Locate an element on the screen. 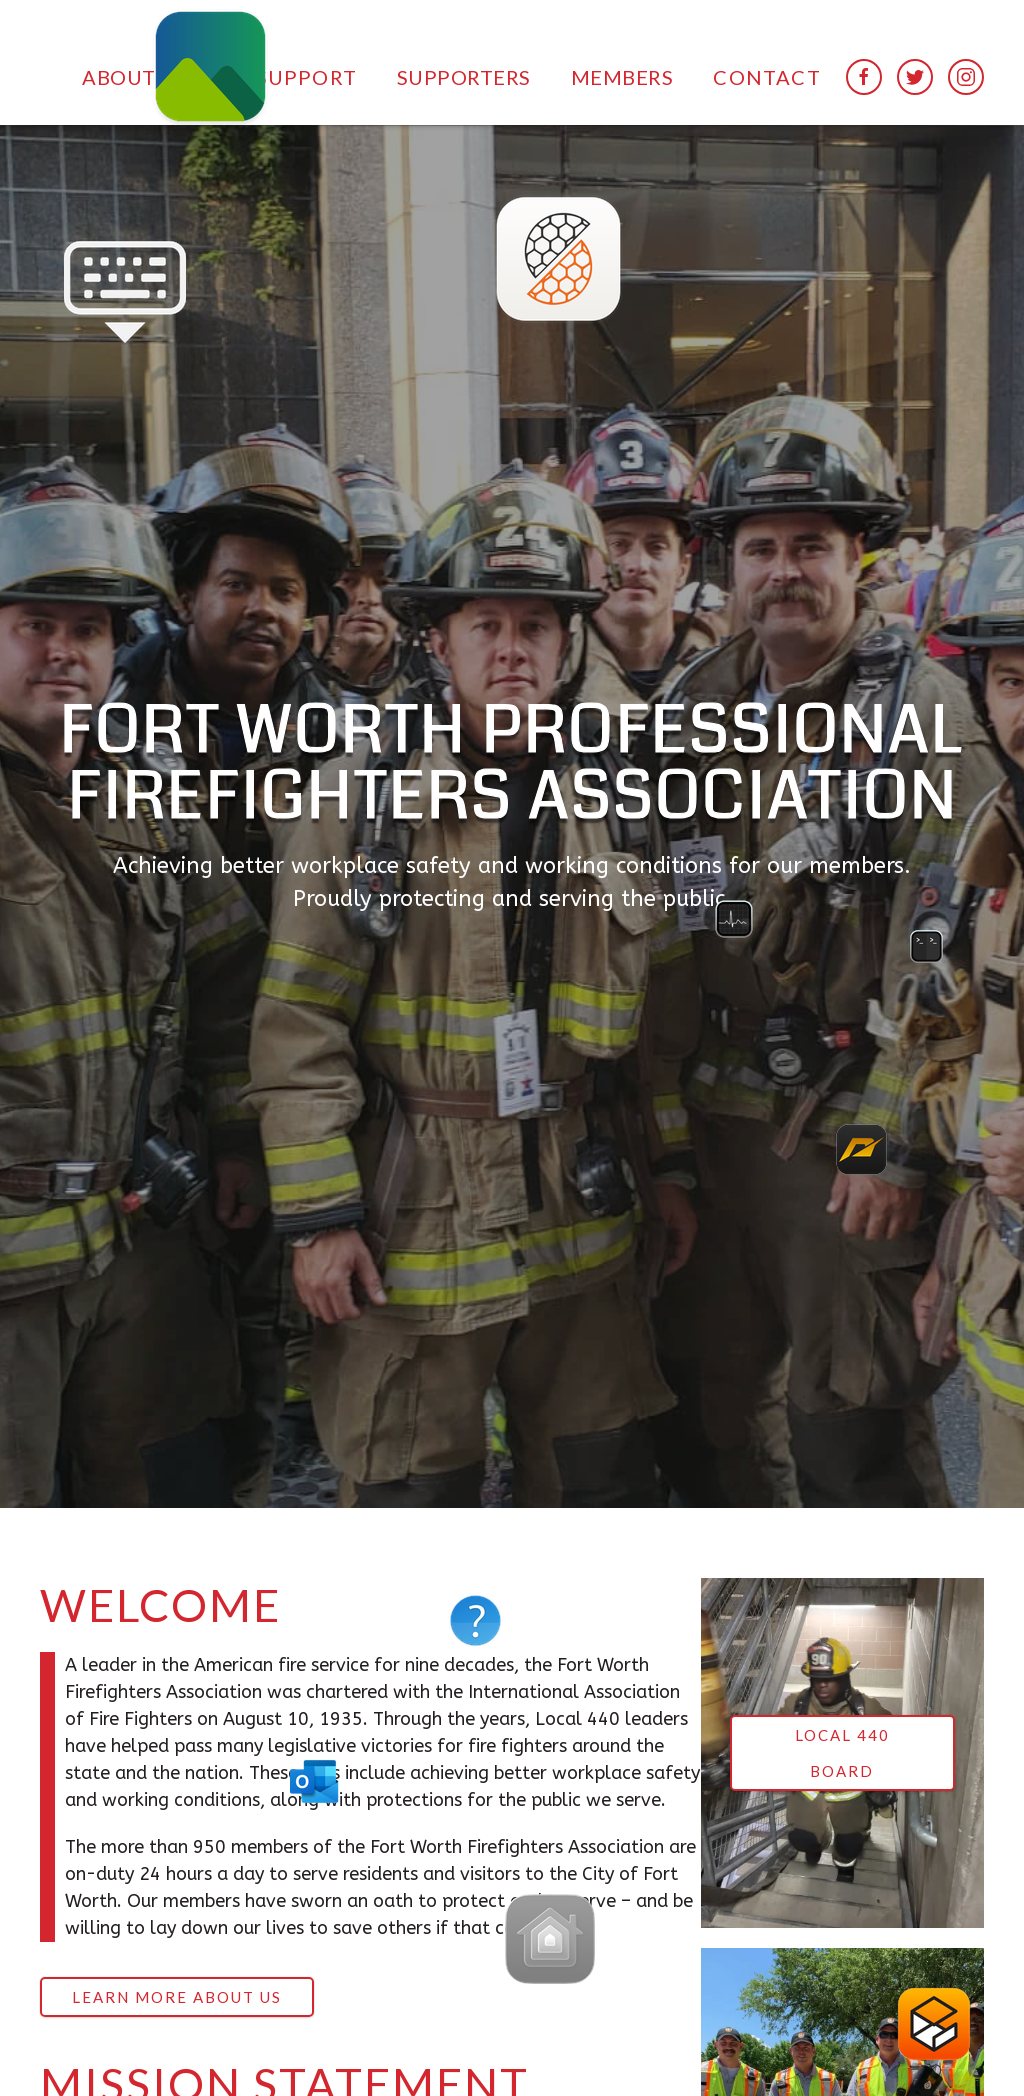 This screenshot has height=2096, width=1024. open xpano panorama stitching app is located at coordinates (210, 66).